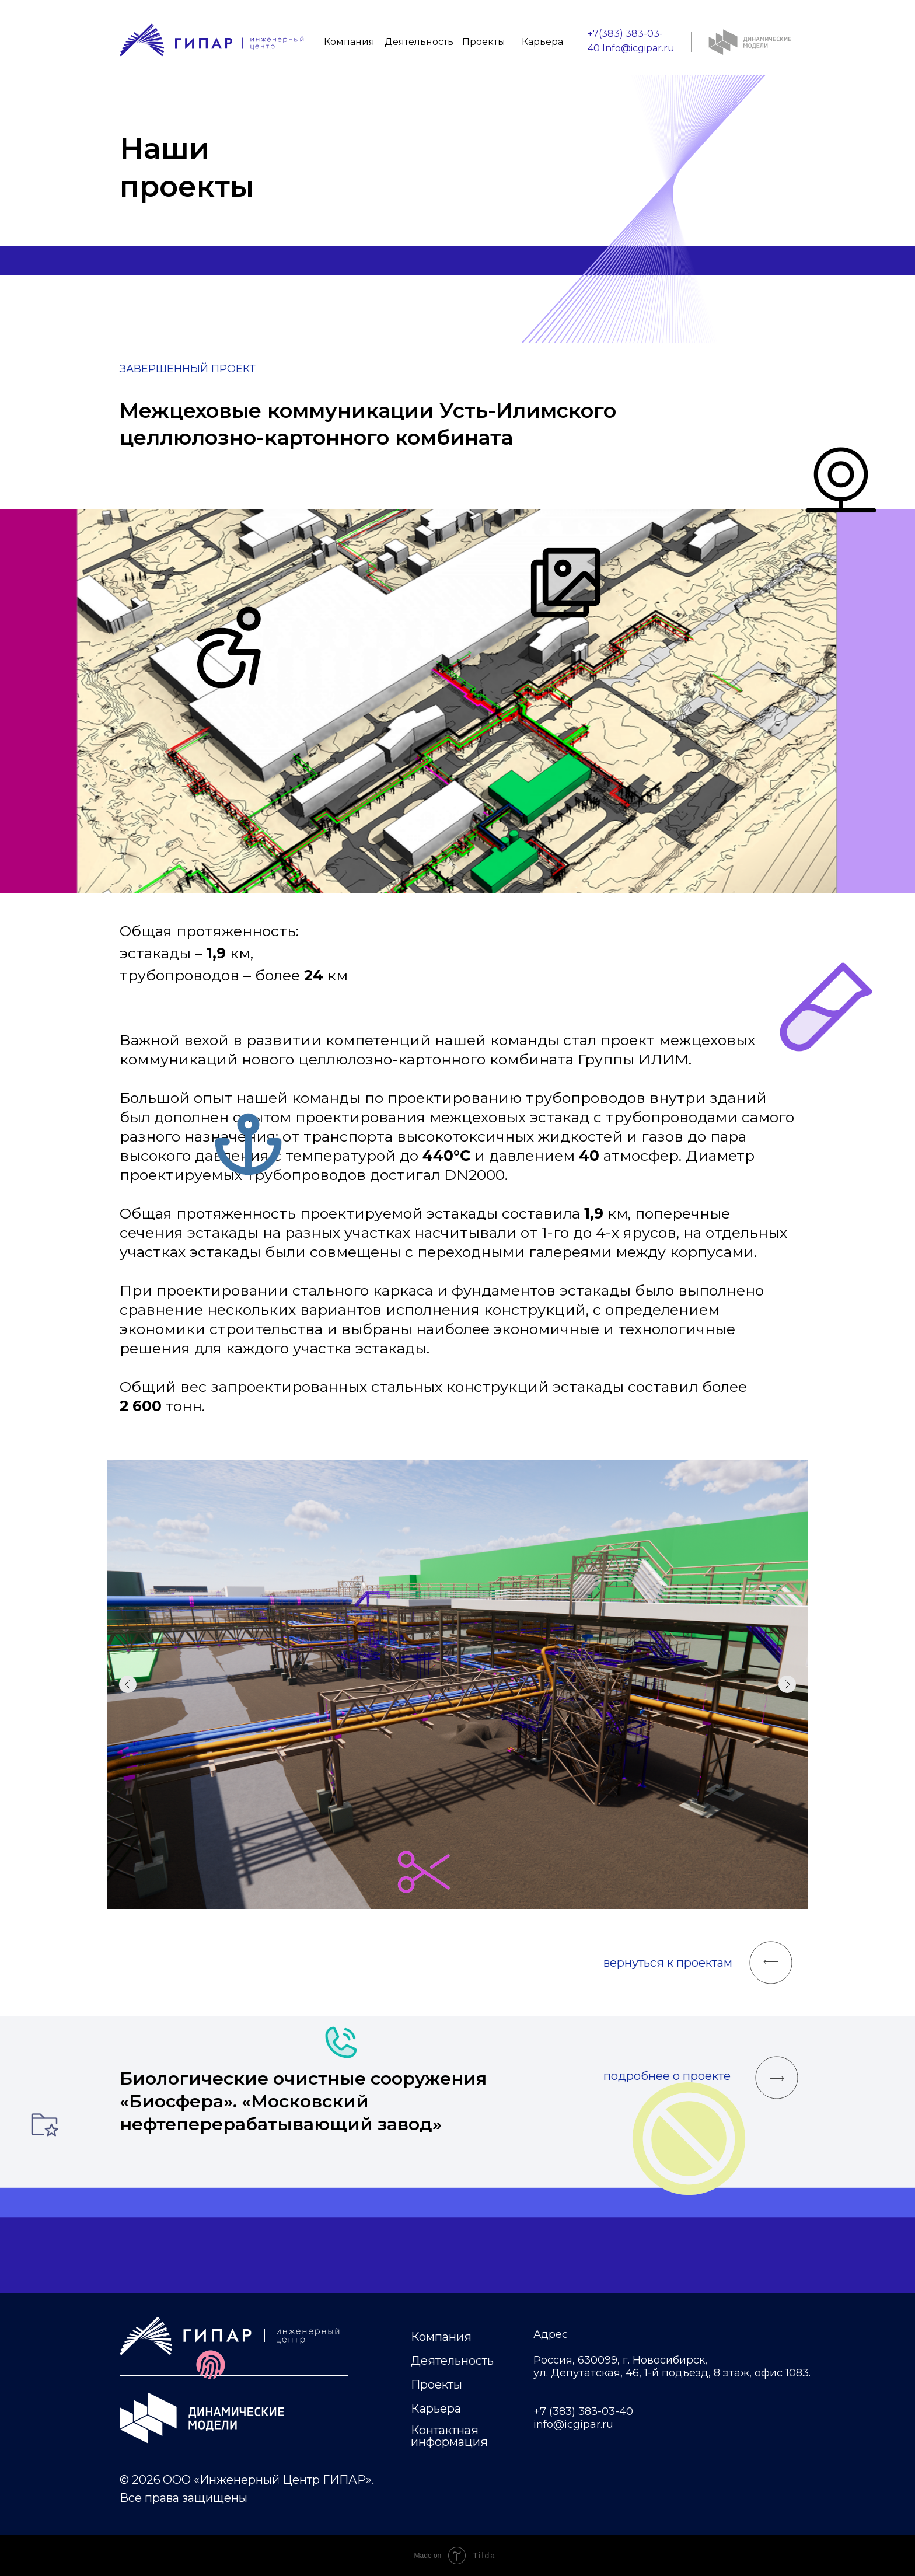  Describe the element at coordinates (565, 582) in the screenshot. I see `view photo gallery` at that location.